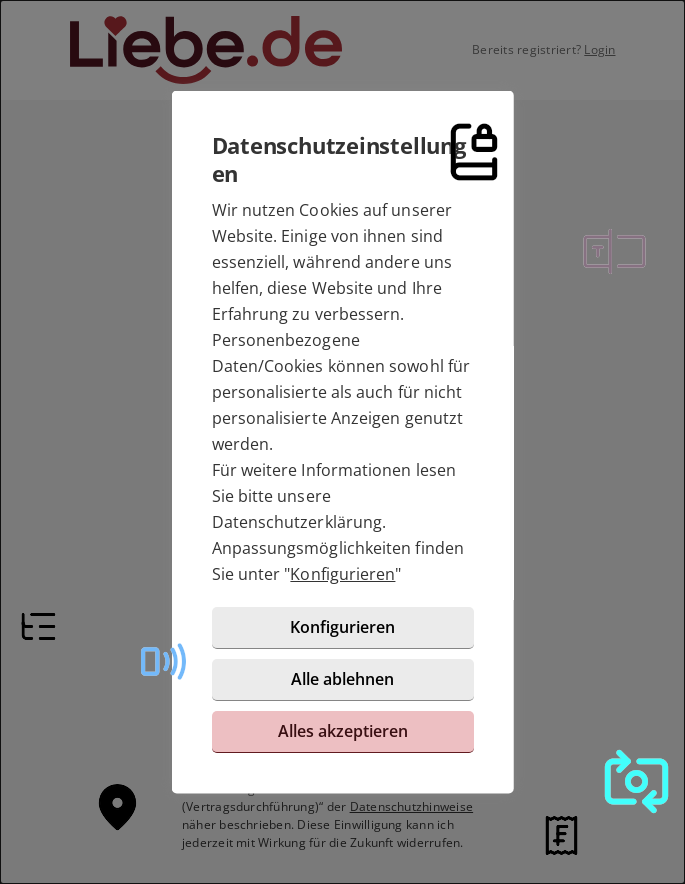 Image resolution: width=685 pixels, height=884 pixels. Describe the element at coordinates (38, 626) in the screenshot. I see `view hierarchical list or nested items` at that location.